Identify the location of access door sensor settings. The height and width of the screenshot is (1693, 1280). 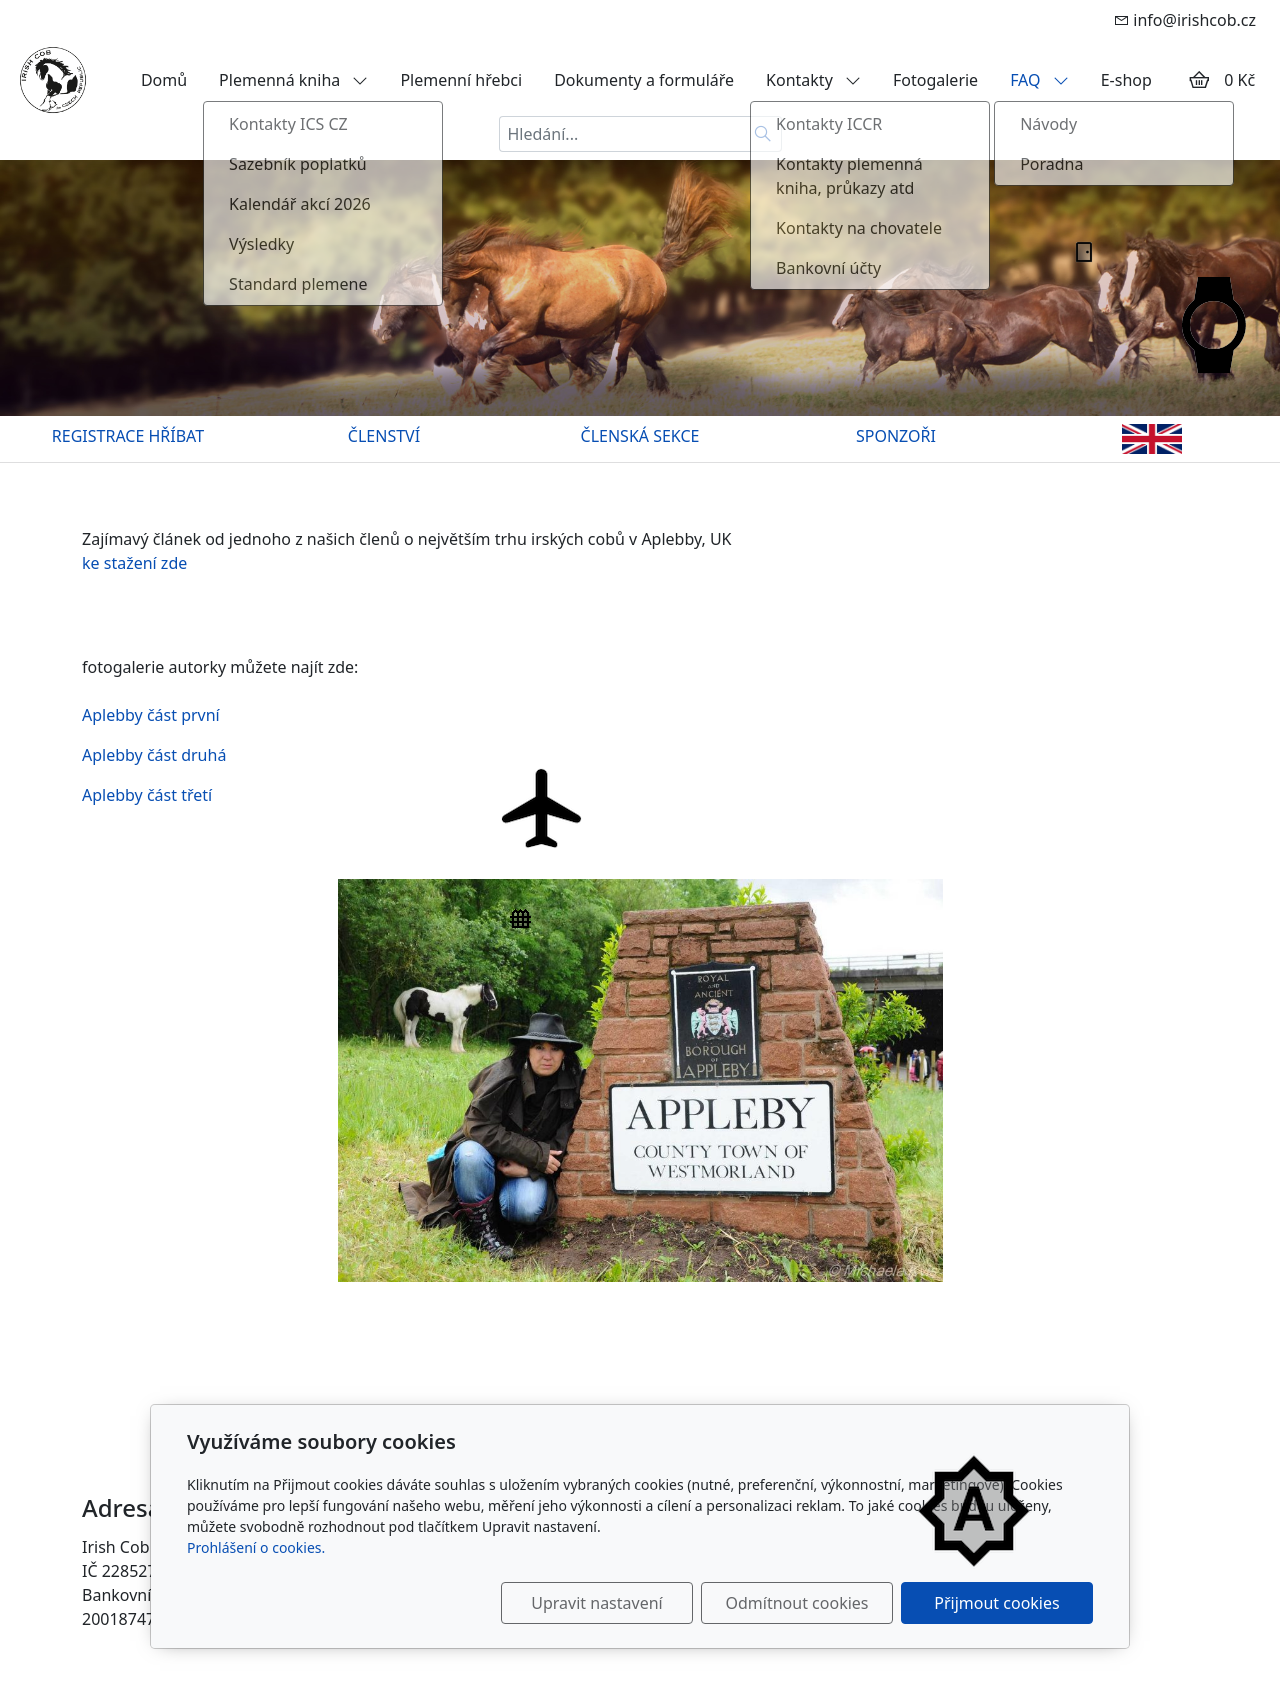
(1084, 252).